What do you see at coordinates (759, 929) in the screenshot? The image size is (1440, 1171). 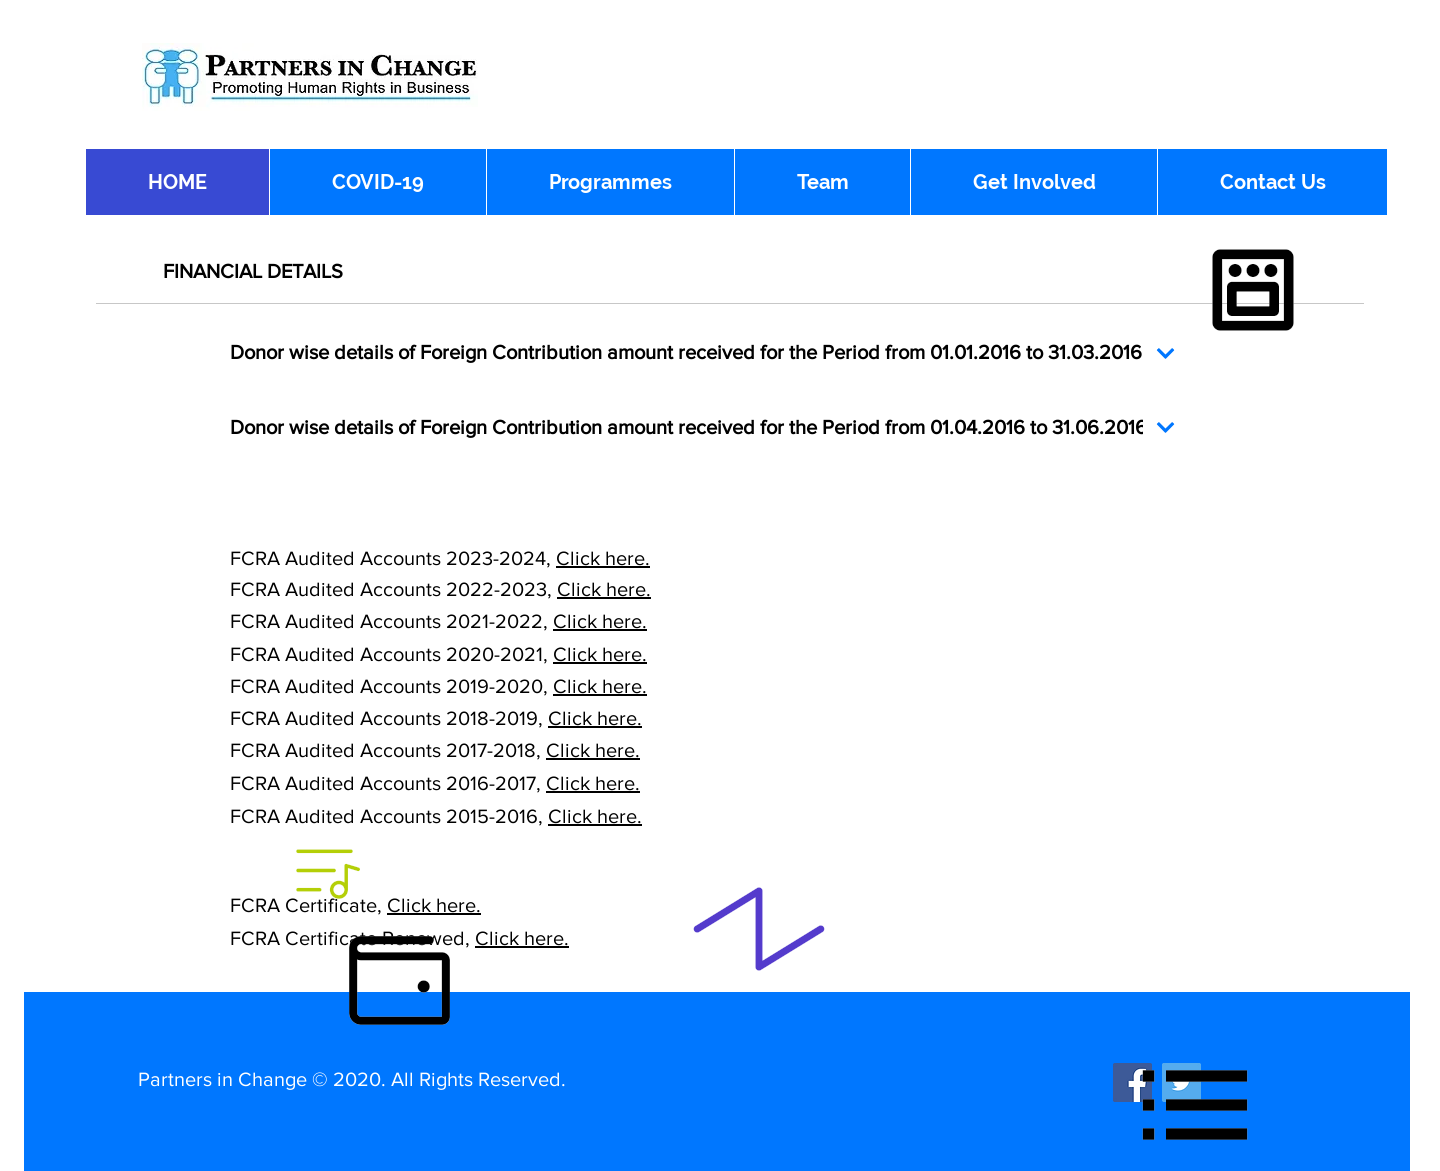 I see `select sawtooth waveform in audio synthesizer` at bounding box center [759, 929].